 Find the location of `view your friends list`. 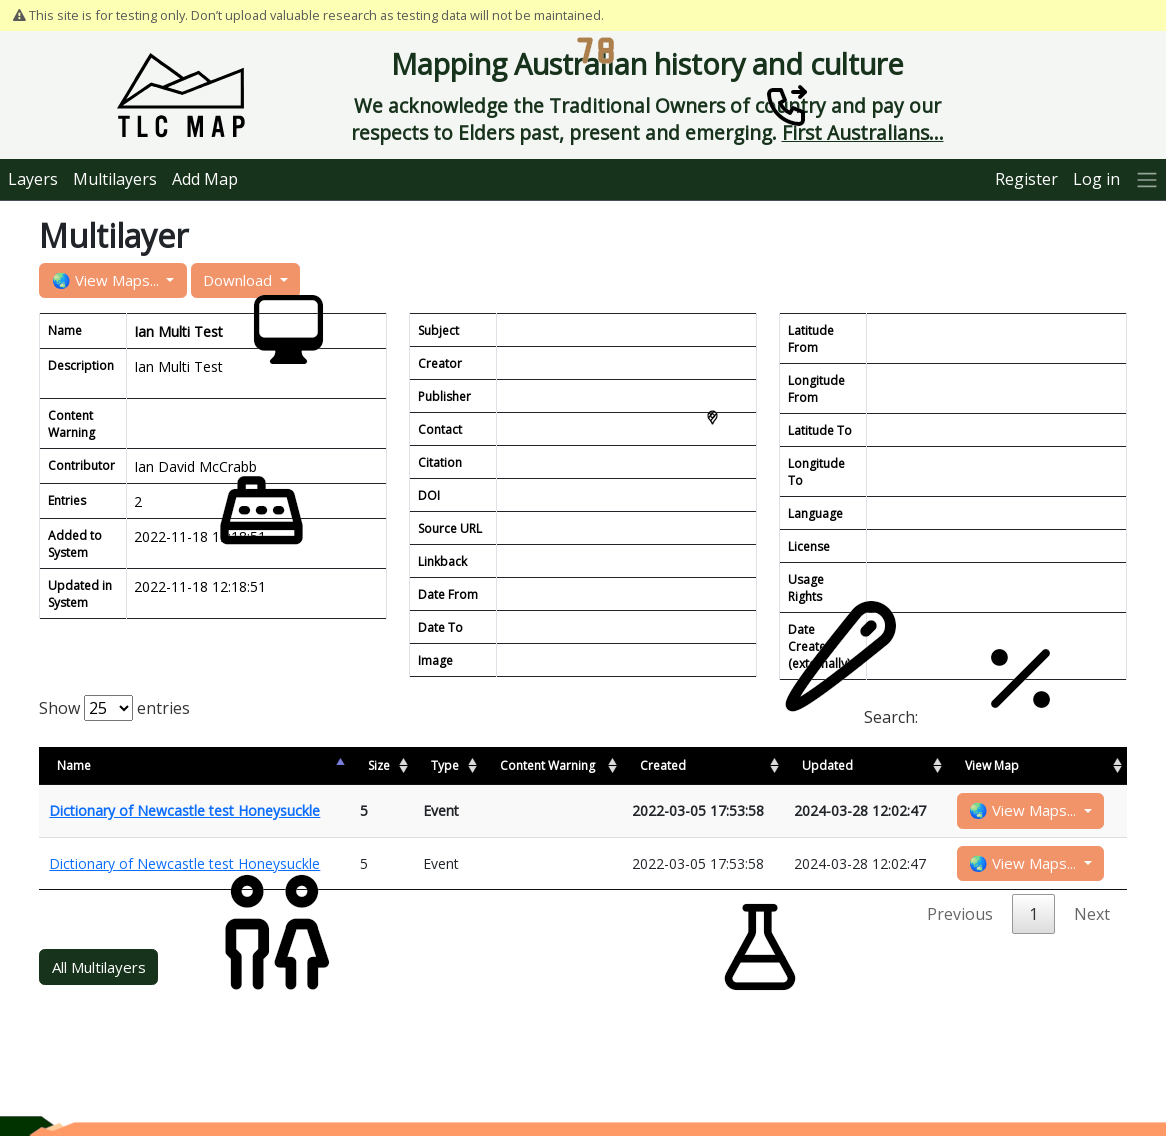

view your friends list is located at coordinates (274, 929).